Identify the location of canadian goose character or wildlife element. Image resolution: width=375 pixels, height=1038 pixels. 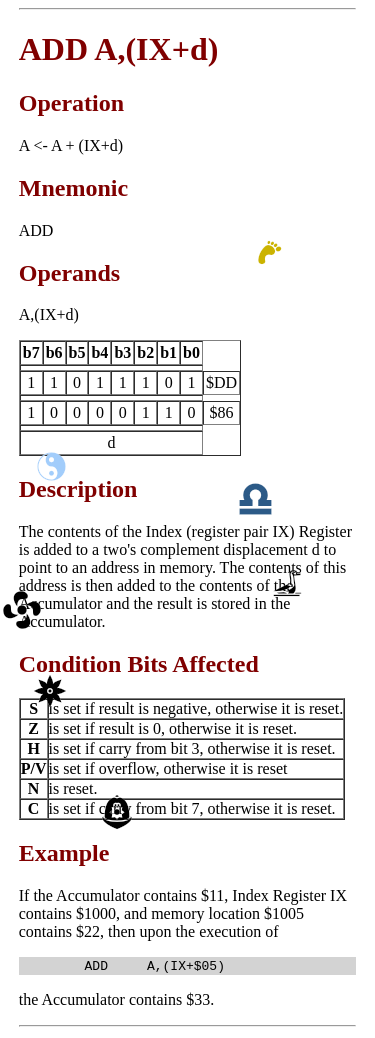
(287, 583).